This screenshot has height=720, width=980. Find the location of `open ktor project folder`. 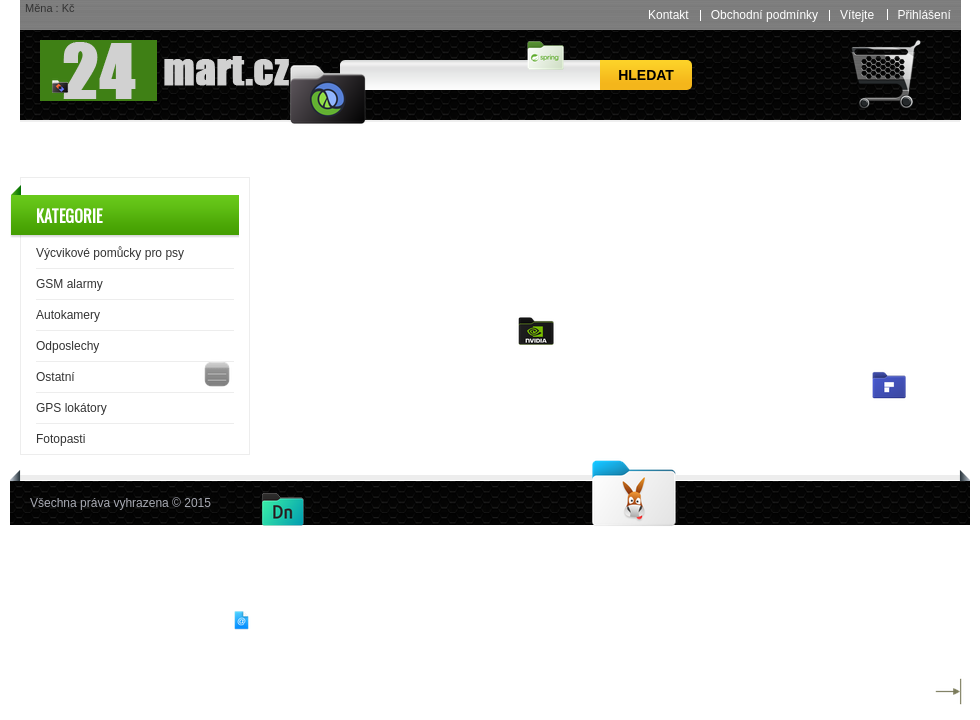

open ktor project folder is located at coordinates (60, 87).